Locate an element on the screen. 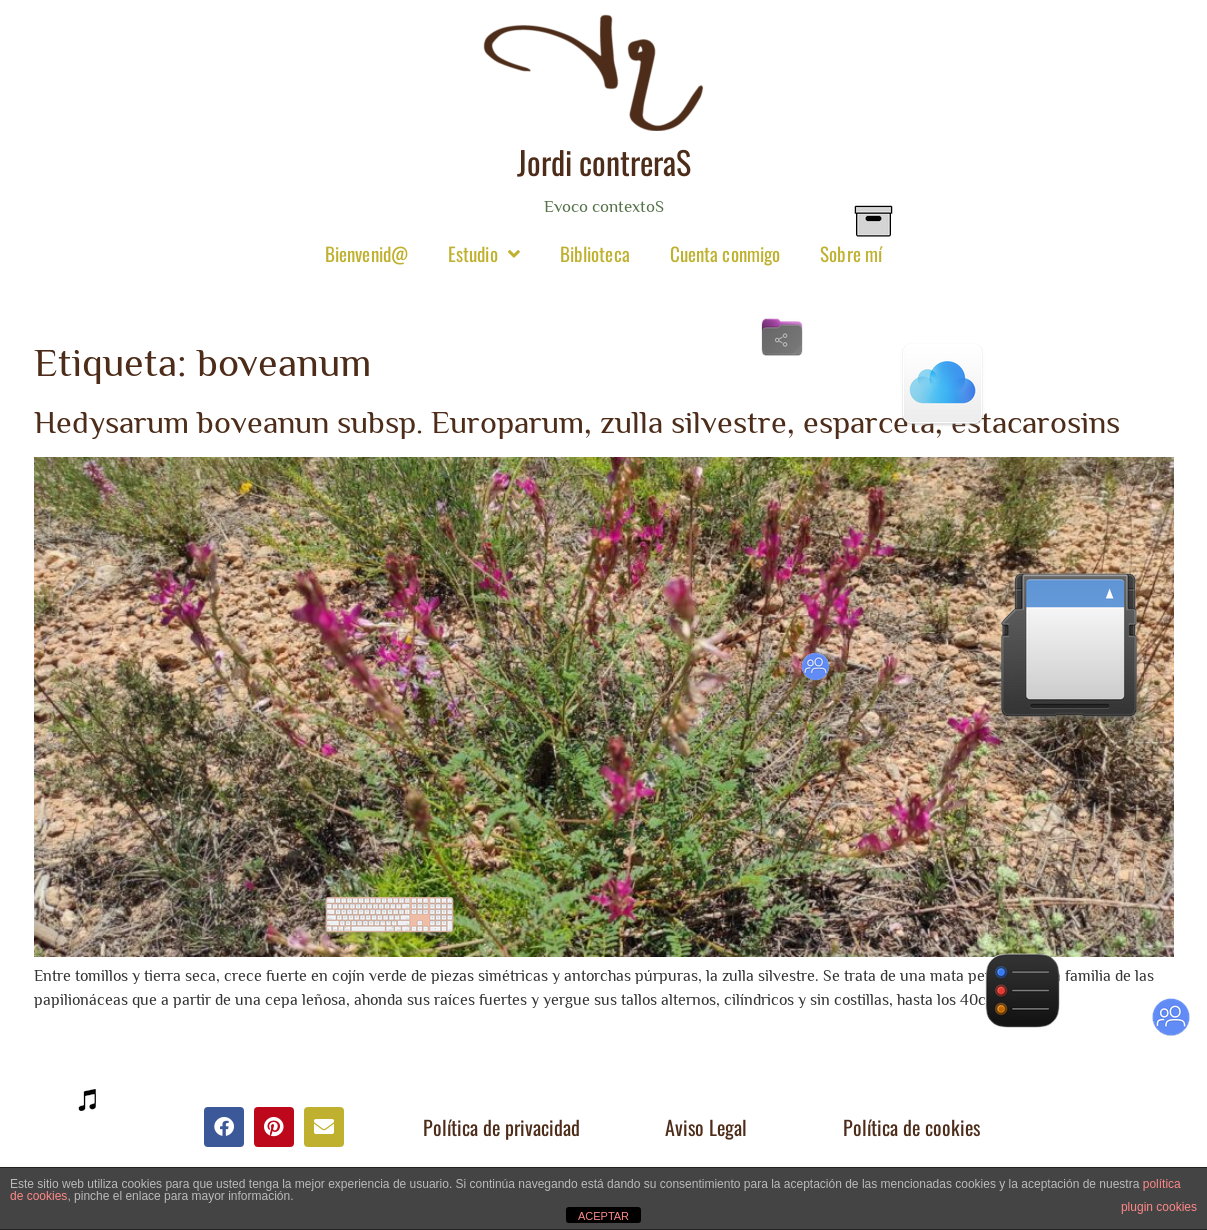 The image size is (1207, 1230). access user account settings is located at coordinates (815, 666).